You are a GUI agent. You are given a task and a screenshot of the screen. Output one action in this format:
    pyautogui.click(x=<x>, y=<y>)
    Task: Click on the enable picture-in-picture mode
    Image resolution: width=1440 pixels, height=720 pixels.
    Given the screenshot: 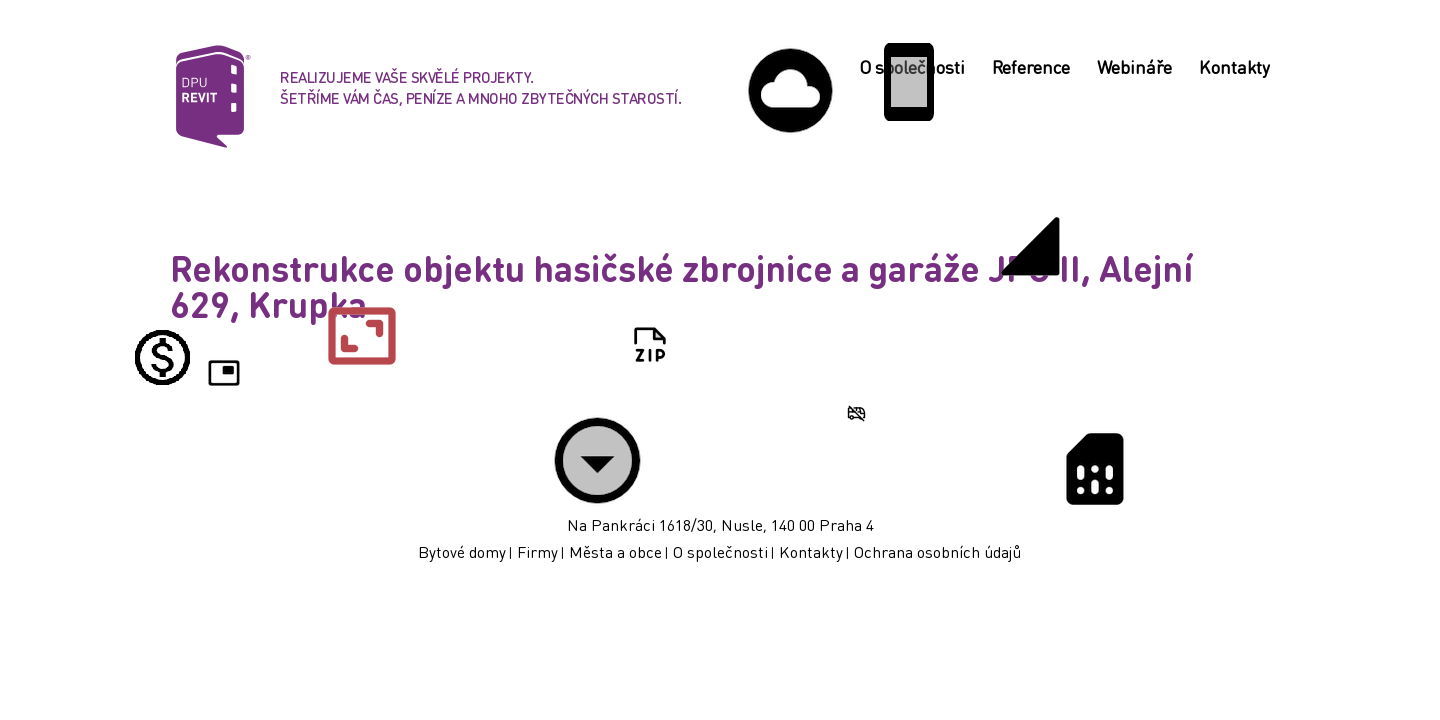 What is the action you would take?
    pyautogui.click(x=224, y=373)
    